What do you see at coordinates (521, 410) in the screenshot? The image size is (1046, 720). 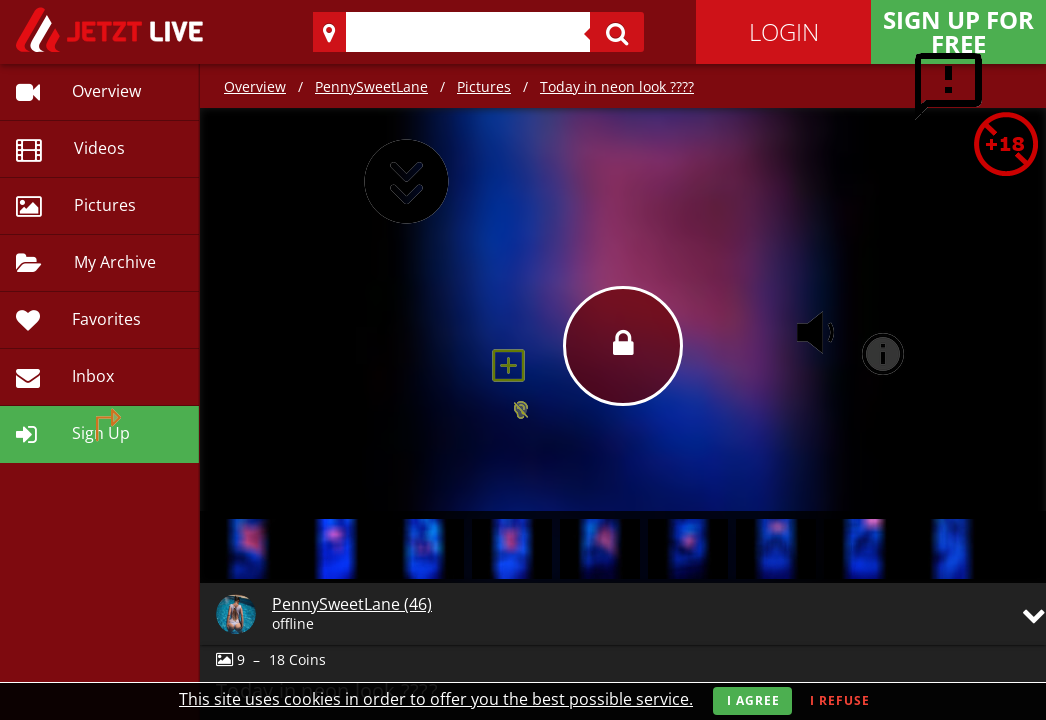 I see `mute audio or disable sound` at bounding box center [521, 410].